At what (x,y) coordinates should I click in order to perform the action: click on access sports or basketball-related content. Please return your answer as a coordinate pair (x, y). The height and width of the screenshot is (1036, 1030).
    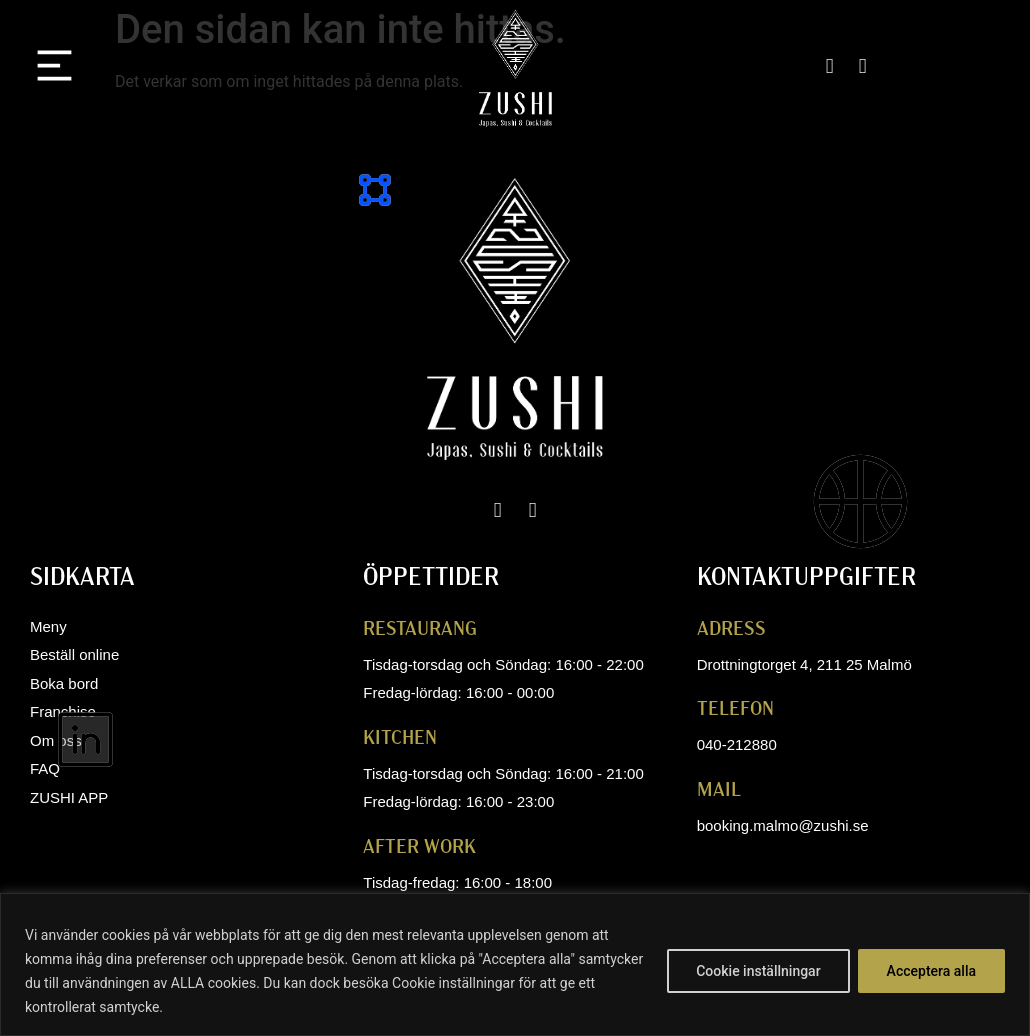
    Looking at the image, I should click on (860, 501).